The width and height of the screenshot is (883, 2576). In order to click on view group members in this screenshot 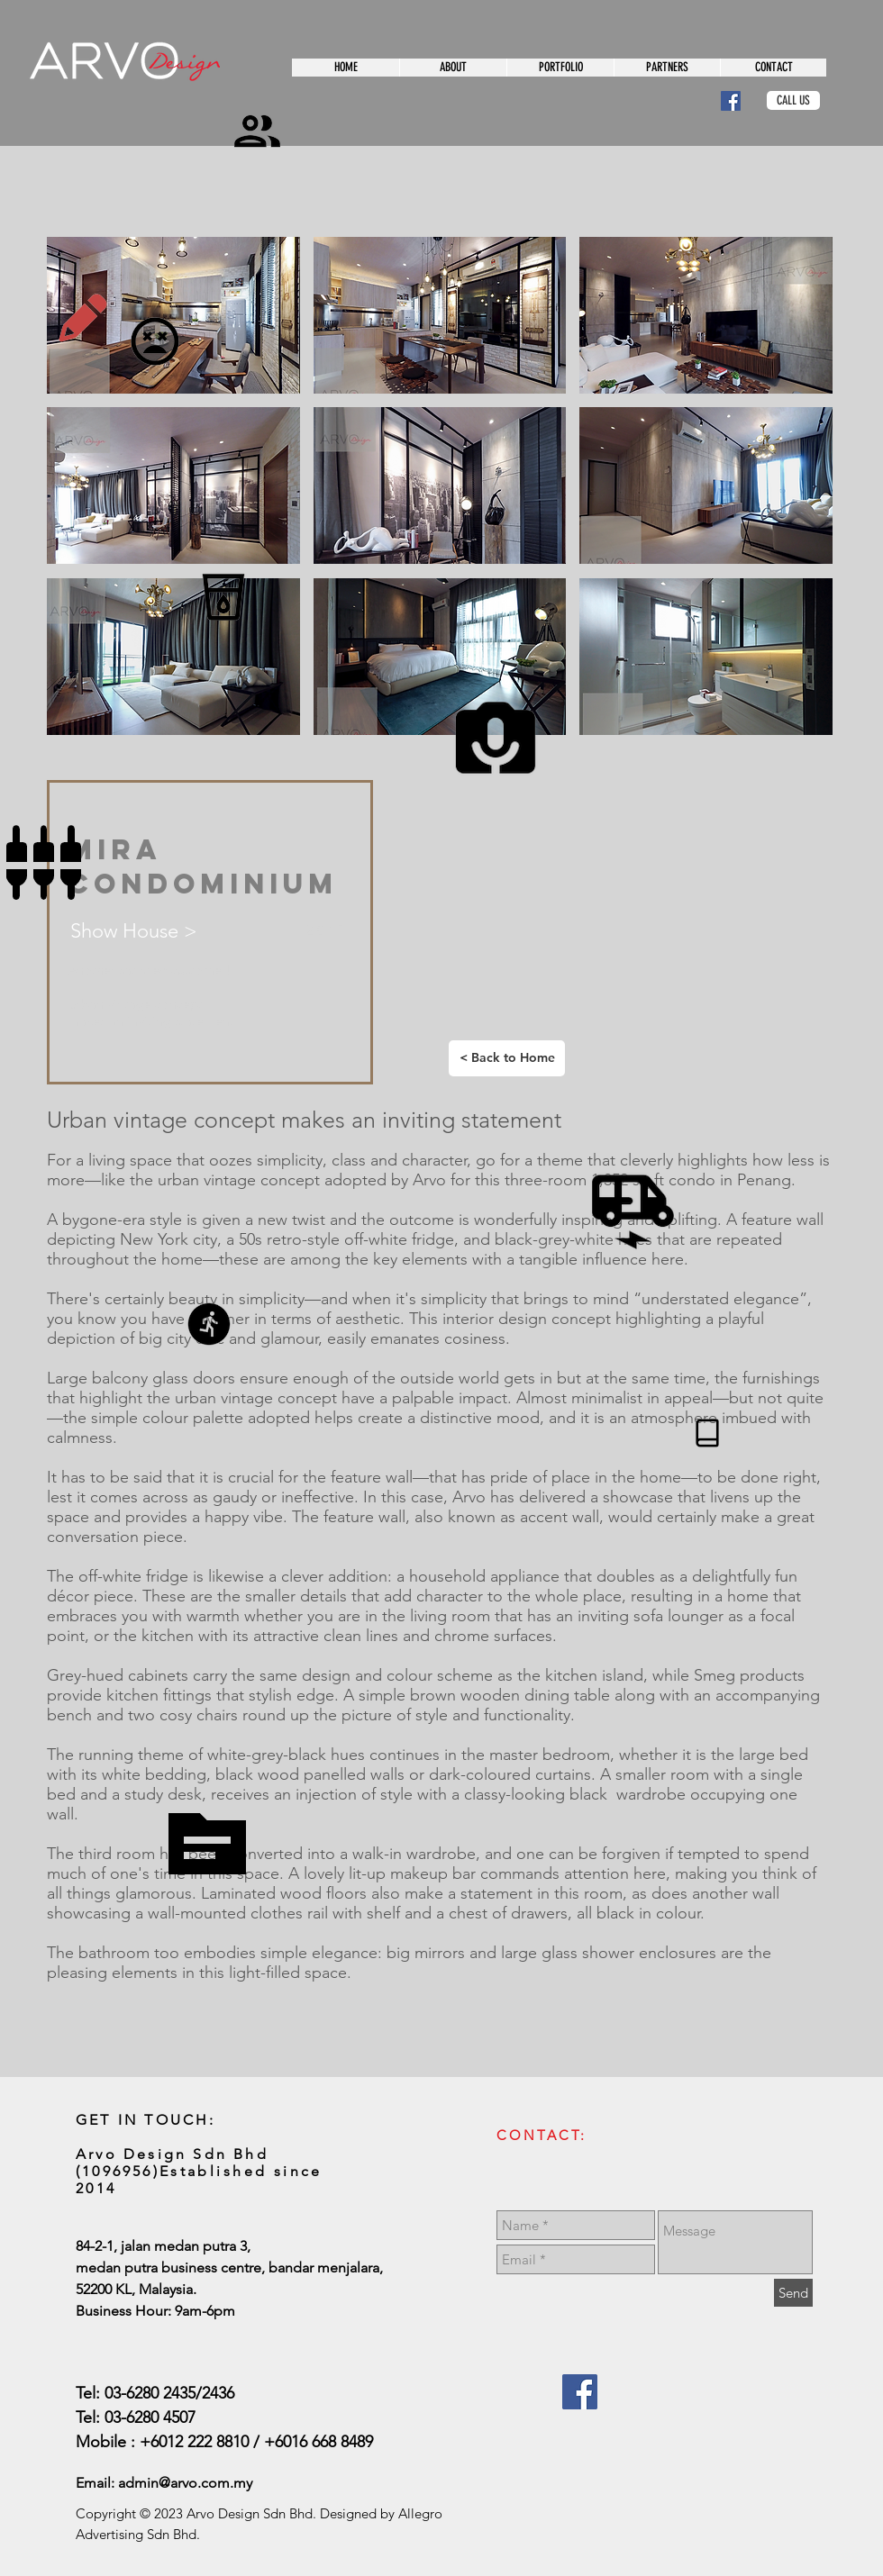, I will do `click(257, 131)`.